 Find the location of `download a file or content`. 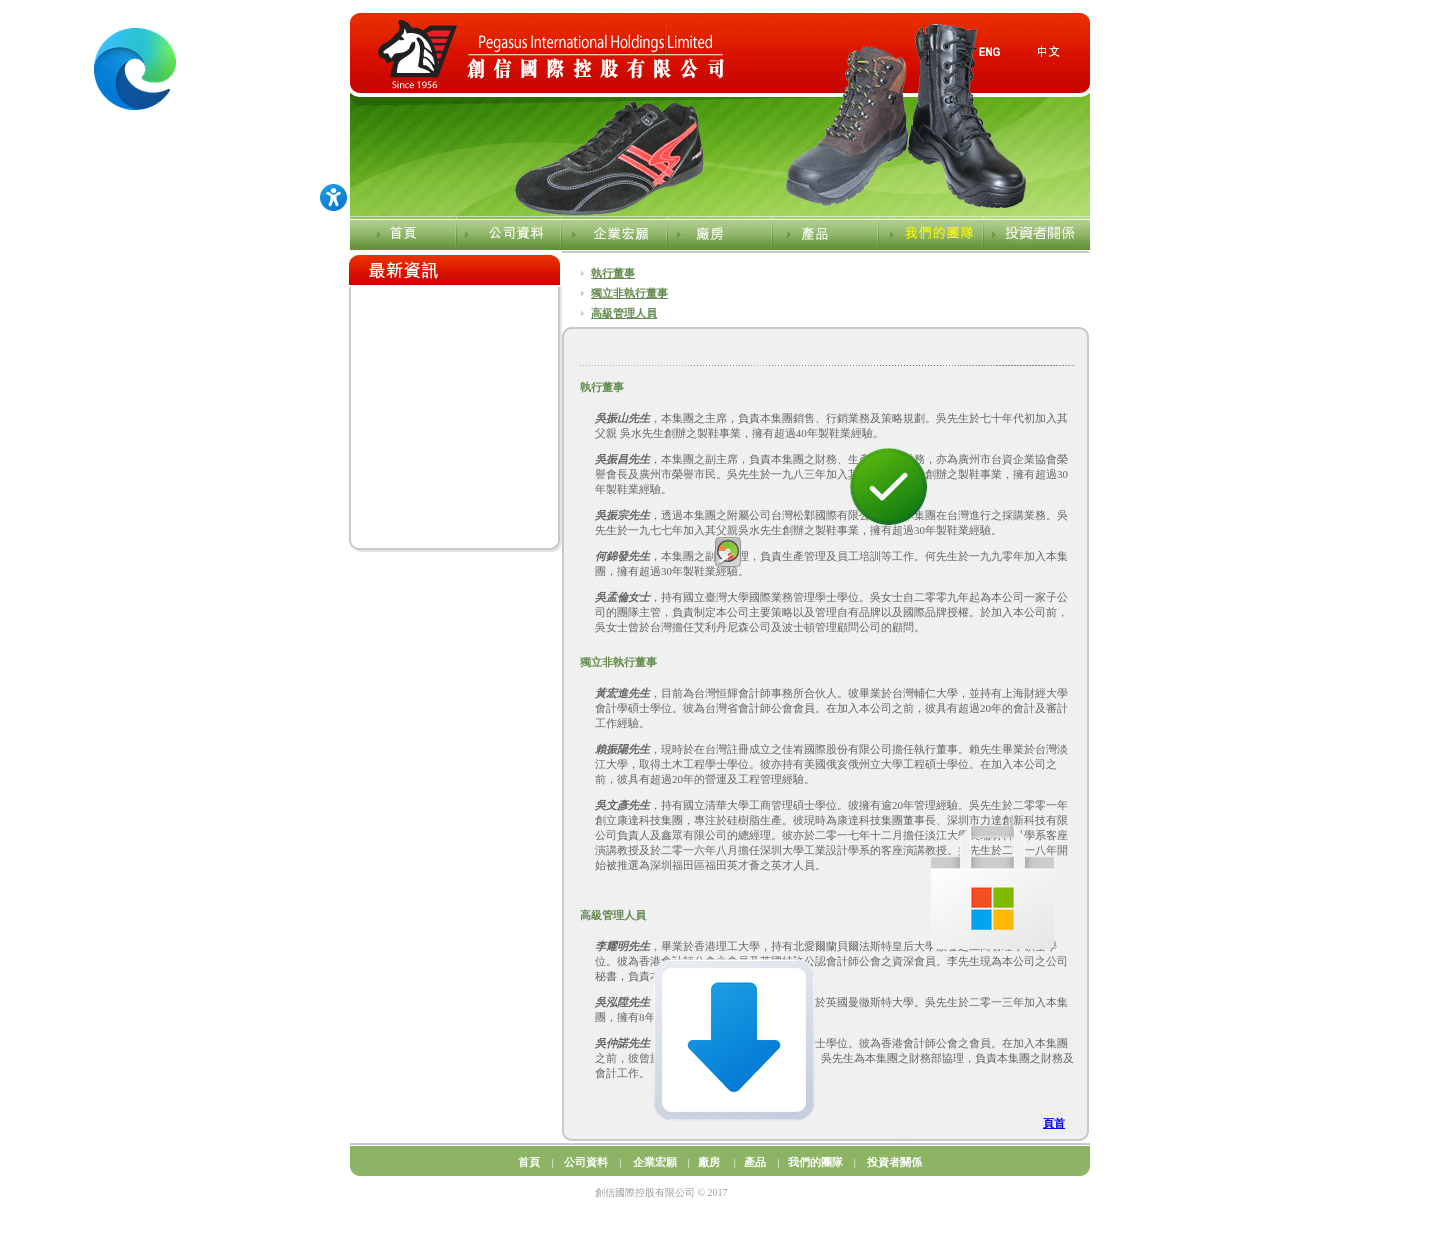

download a file or content is located at coordinates (734, 1040).